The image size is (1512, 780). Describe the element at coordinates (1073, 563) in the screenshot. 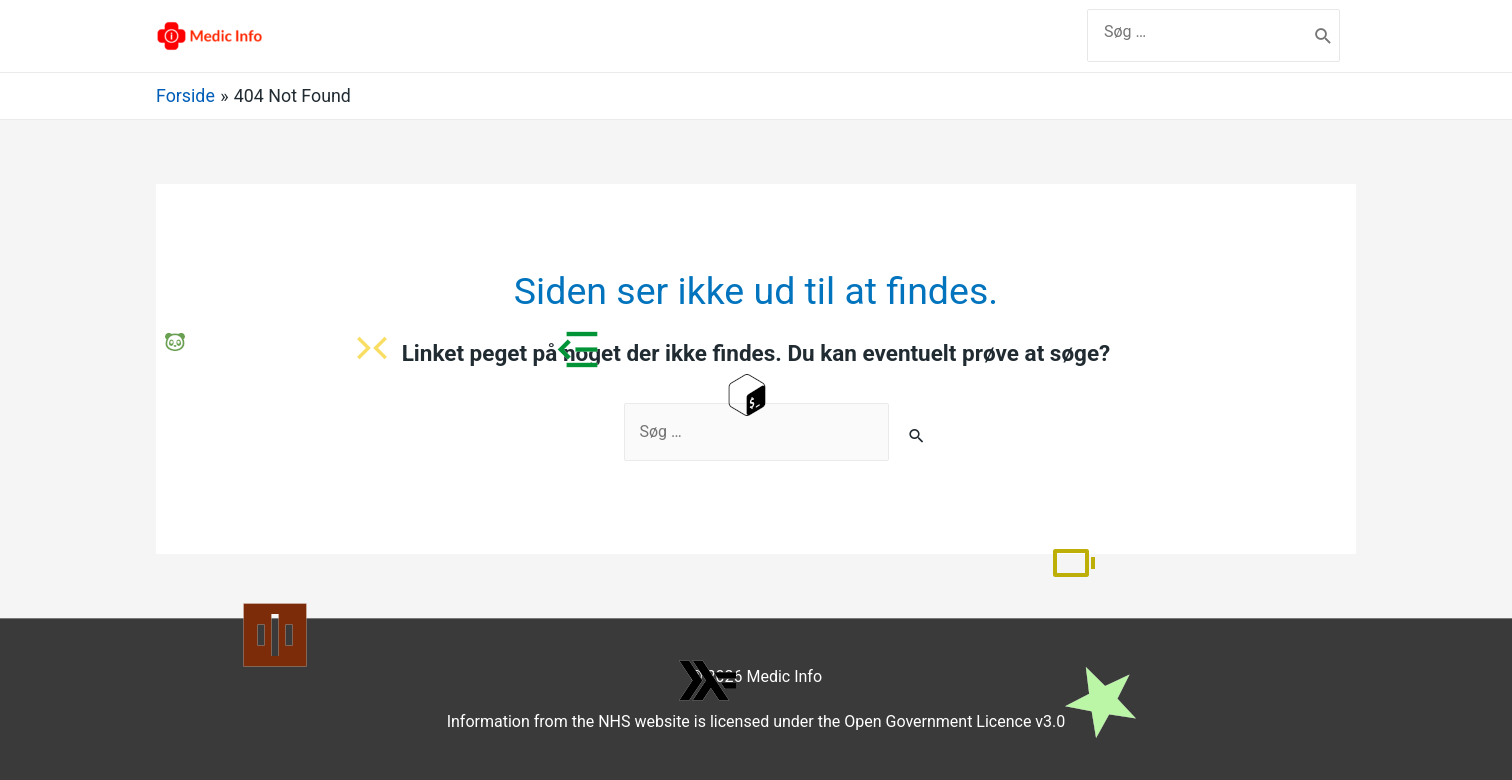

I see `view current battery level` at that location.